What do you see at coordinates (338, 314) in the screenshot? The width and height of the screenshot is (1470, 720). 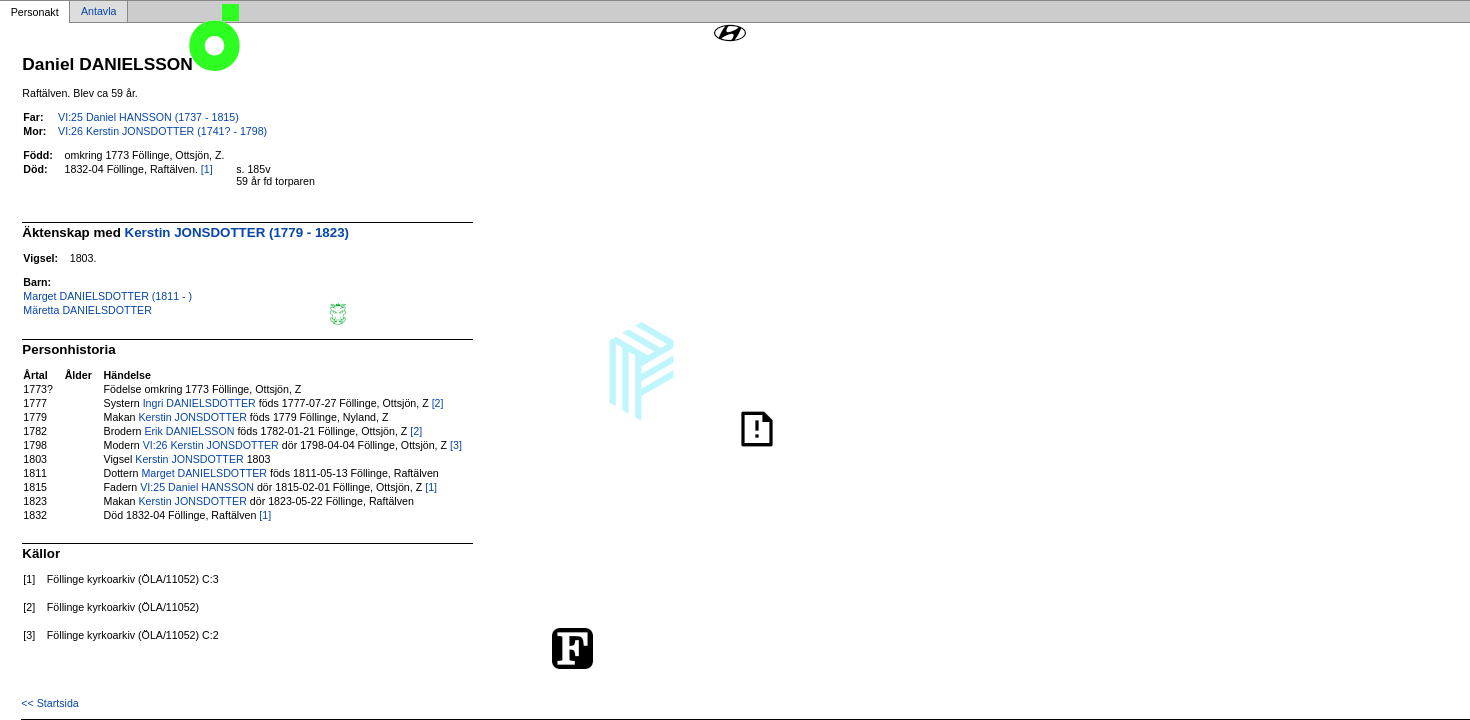 I see `grunt javascript task runner logo` at bounding box center [338, 314].